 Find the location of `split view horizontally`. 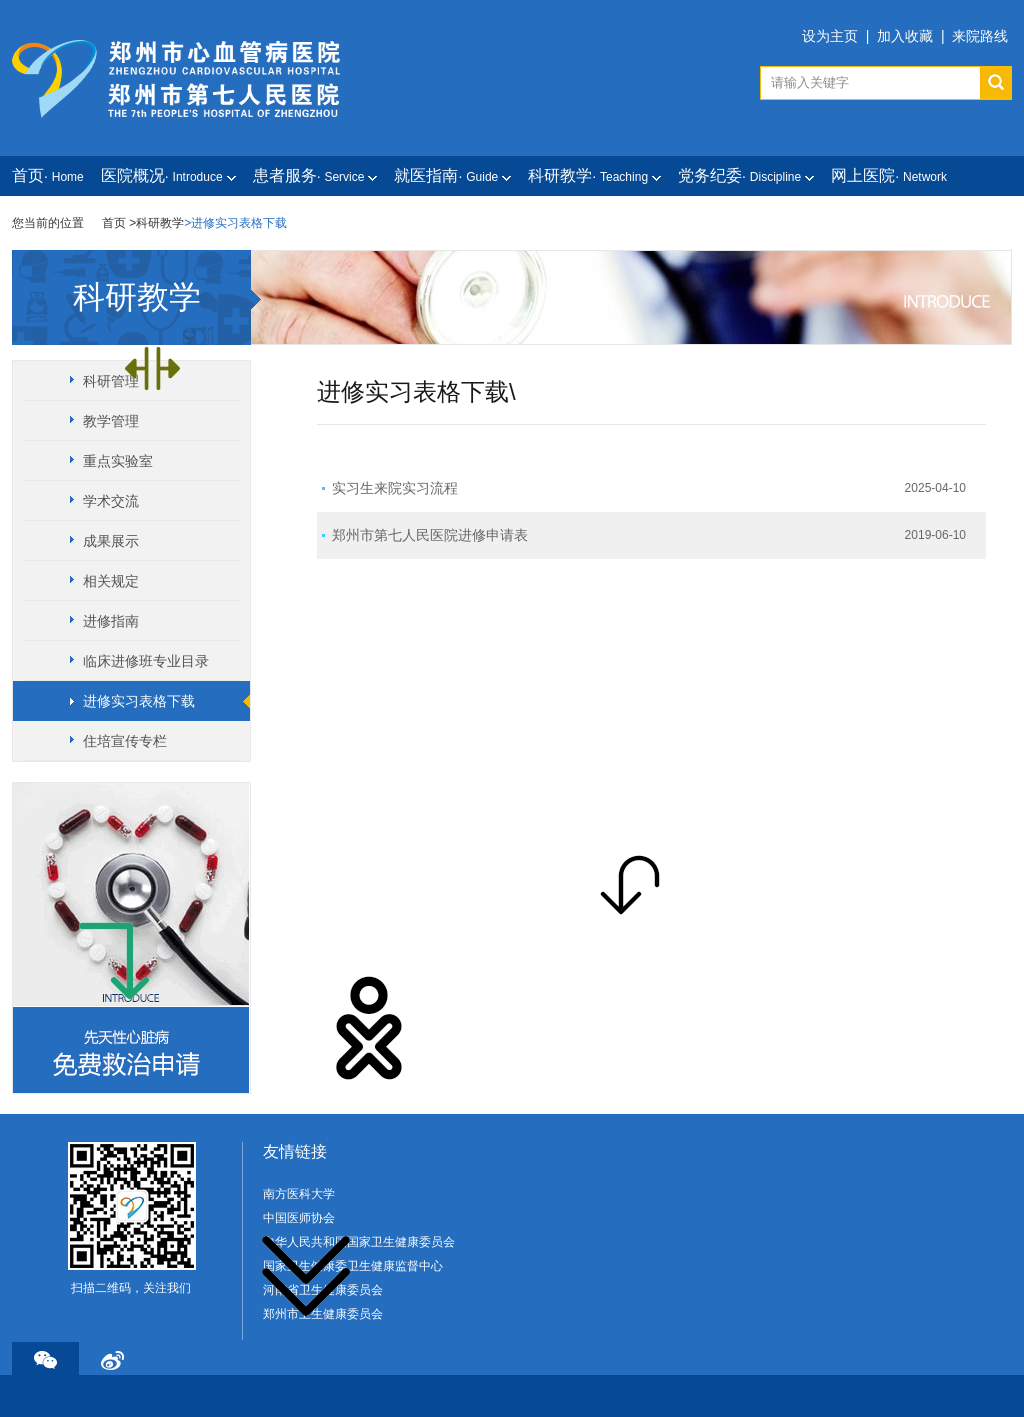

split view horizontally is located at coordinates (152, 368).